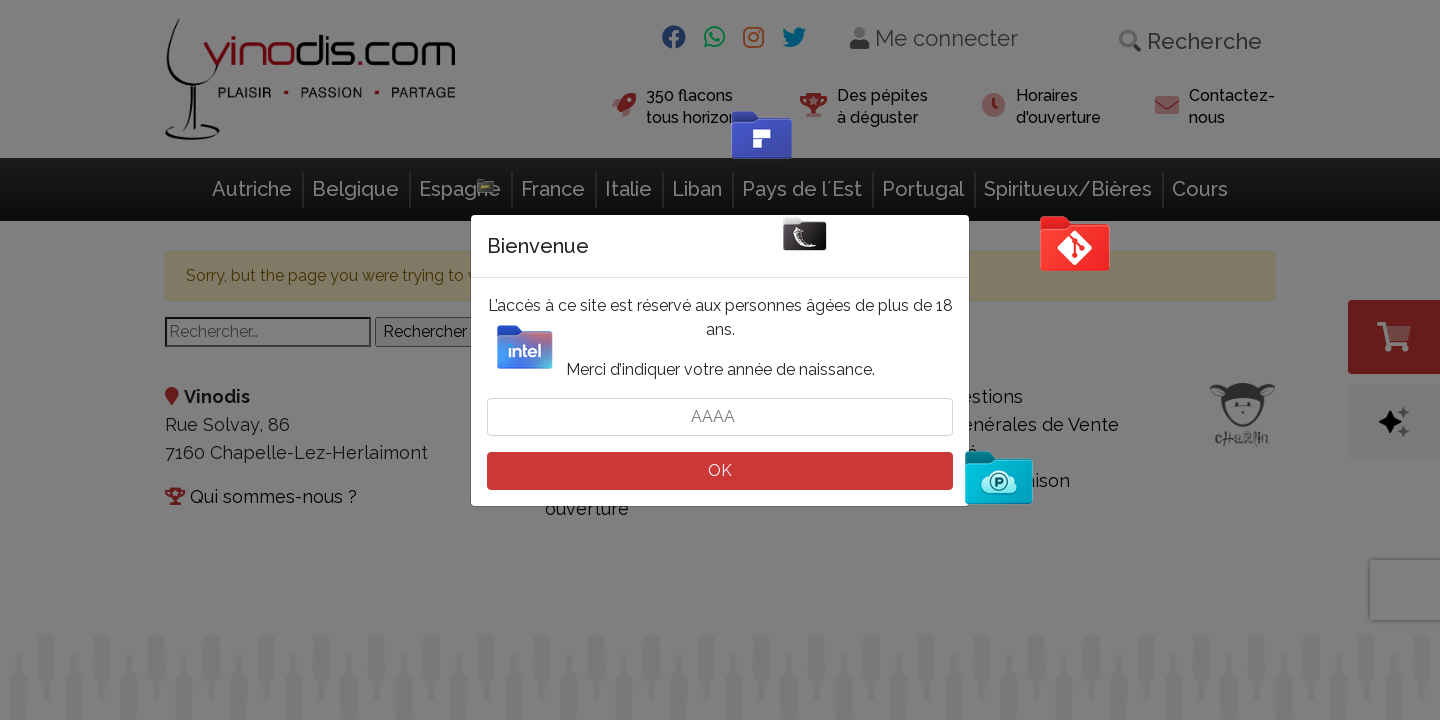 This screenshot has width=1440, height=720. Describe the element at coordinates (524, 348) in the screenshot. I see `folder containing intel-related files or software` at that location.